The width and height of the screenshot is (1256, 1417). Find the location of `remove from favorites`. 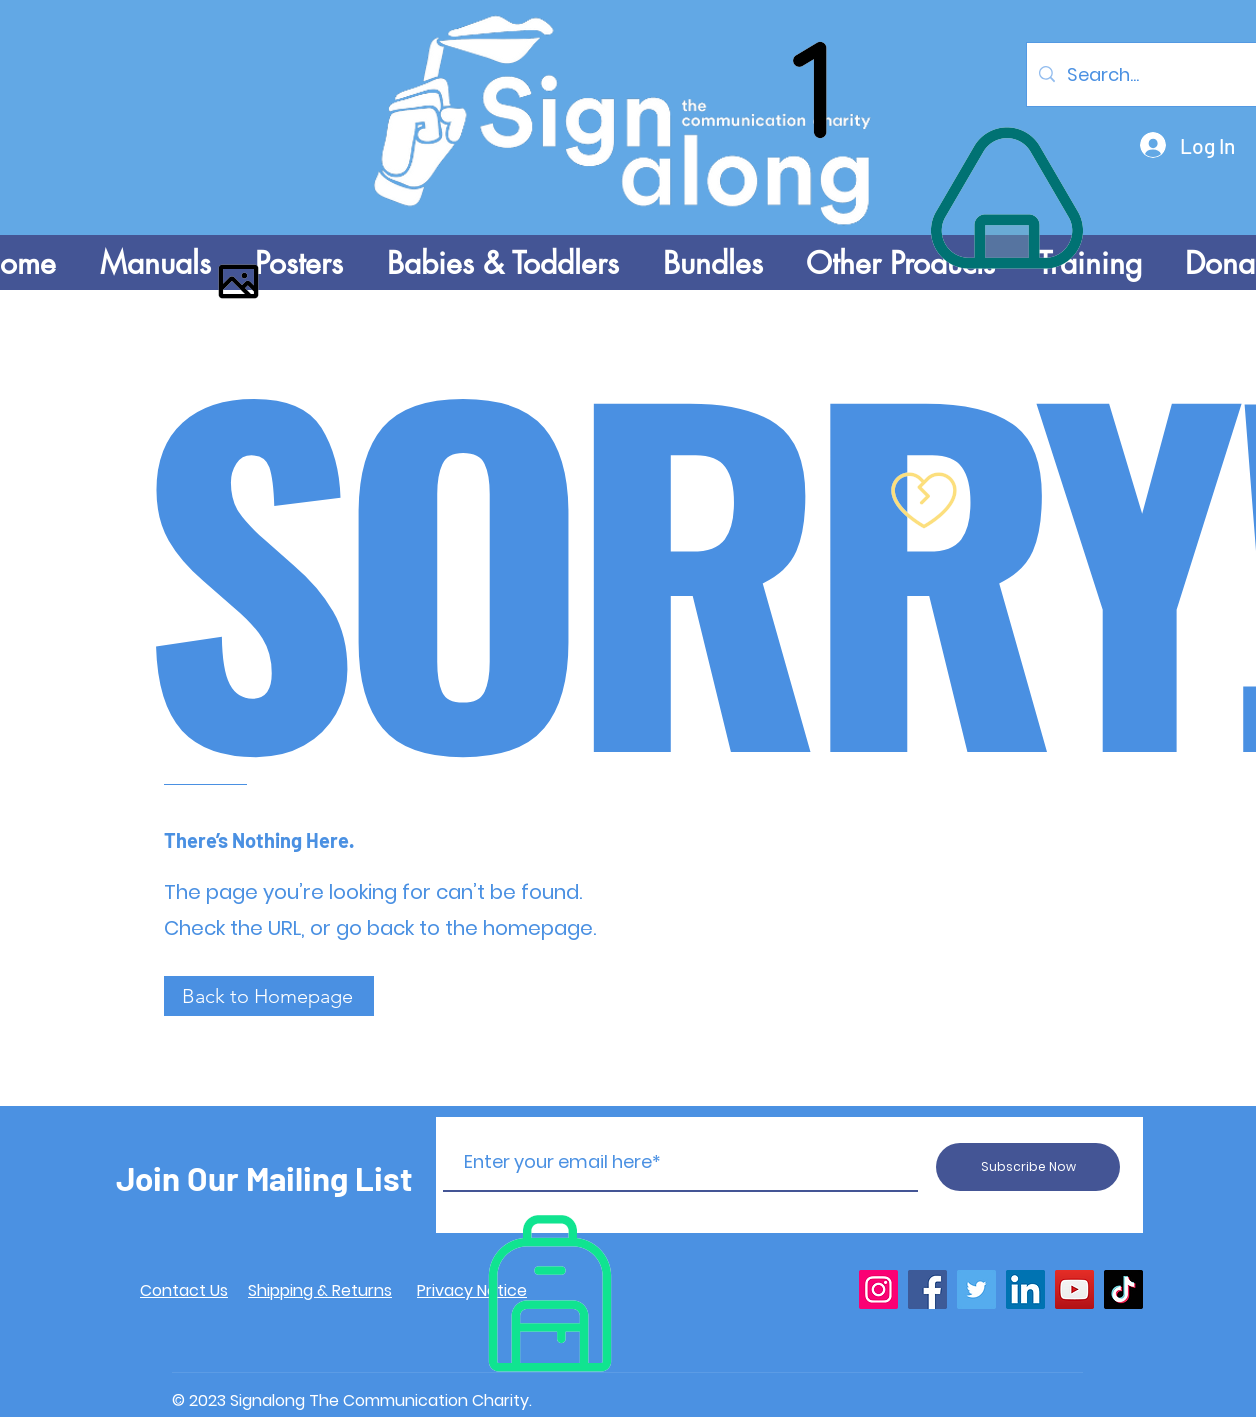

remove from favorites is located at coordinates (924, 498).